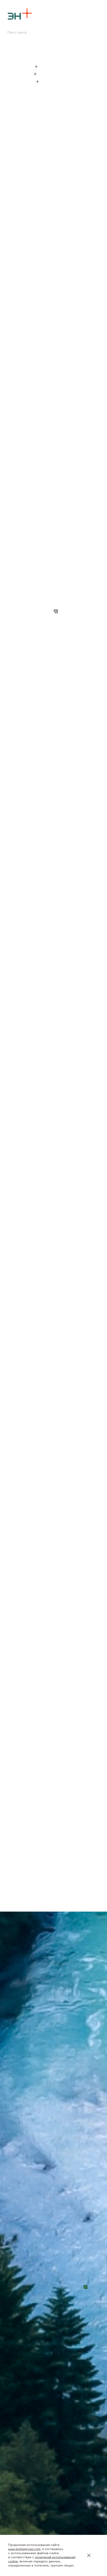  I want to click on represents a curse or debuff status effect, so click(56, 611).